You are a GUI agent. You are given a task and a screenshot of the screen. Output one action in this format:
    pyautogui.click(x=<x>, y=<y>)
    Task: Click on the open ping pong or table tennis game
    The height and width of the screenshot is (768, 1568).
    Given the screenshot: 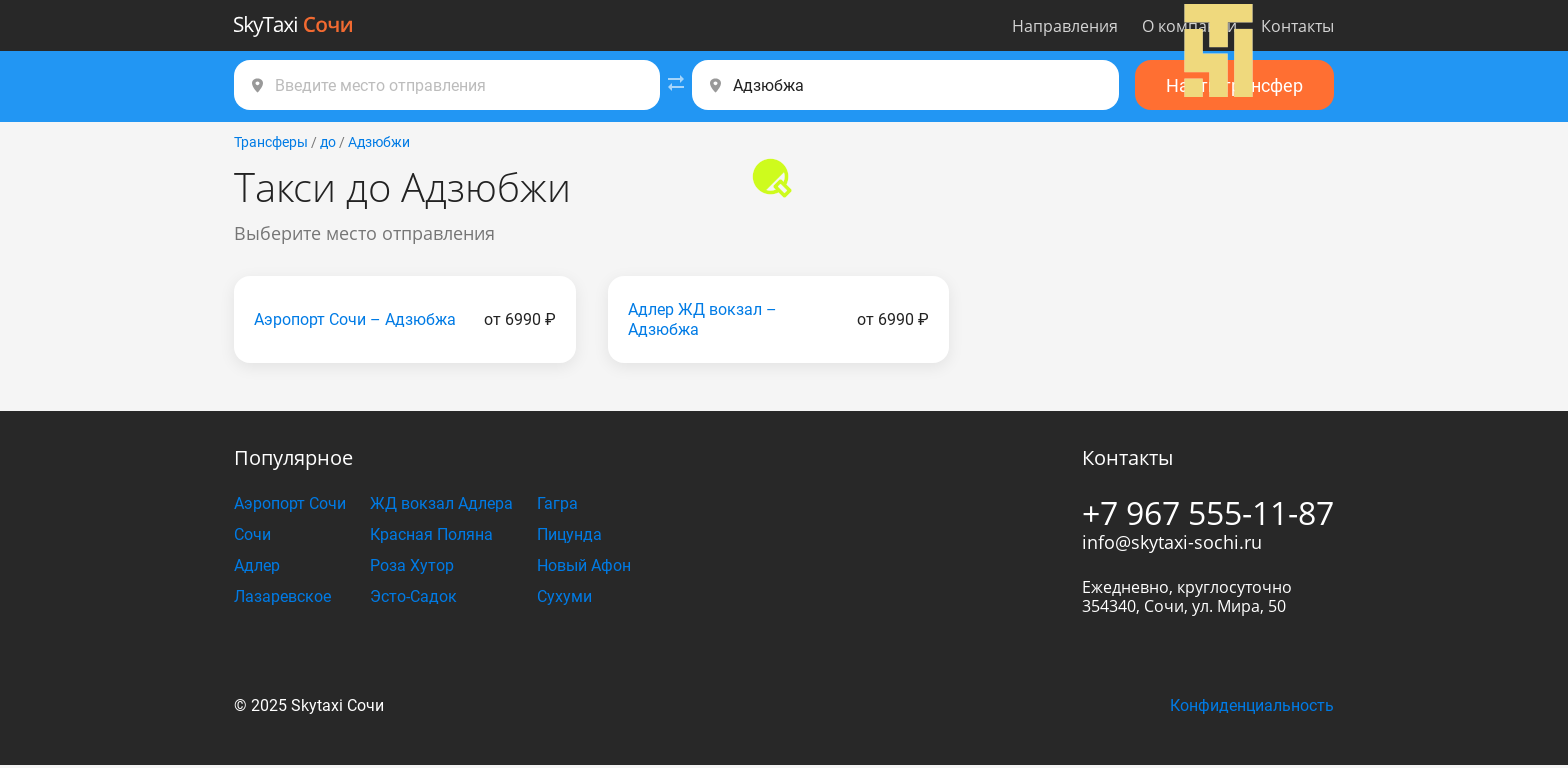 What is the action you would take?
    pyautogui.click(x=771, y=177)
    